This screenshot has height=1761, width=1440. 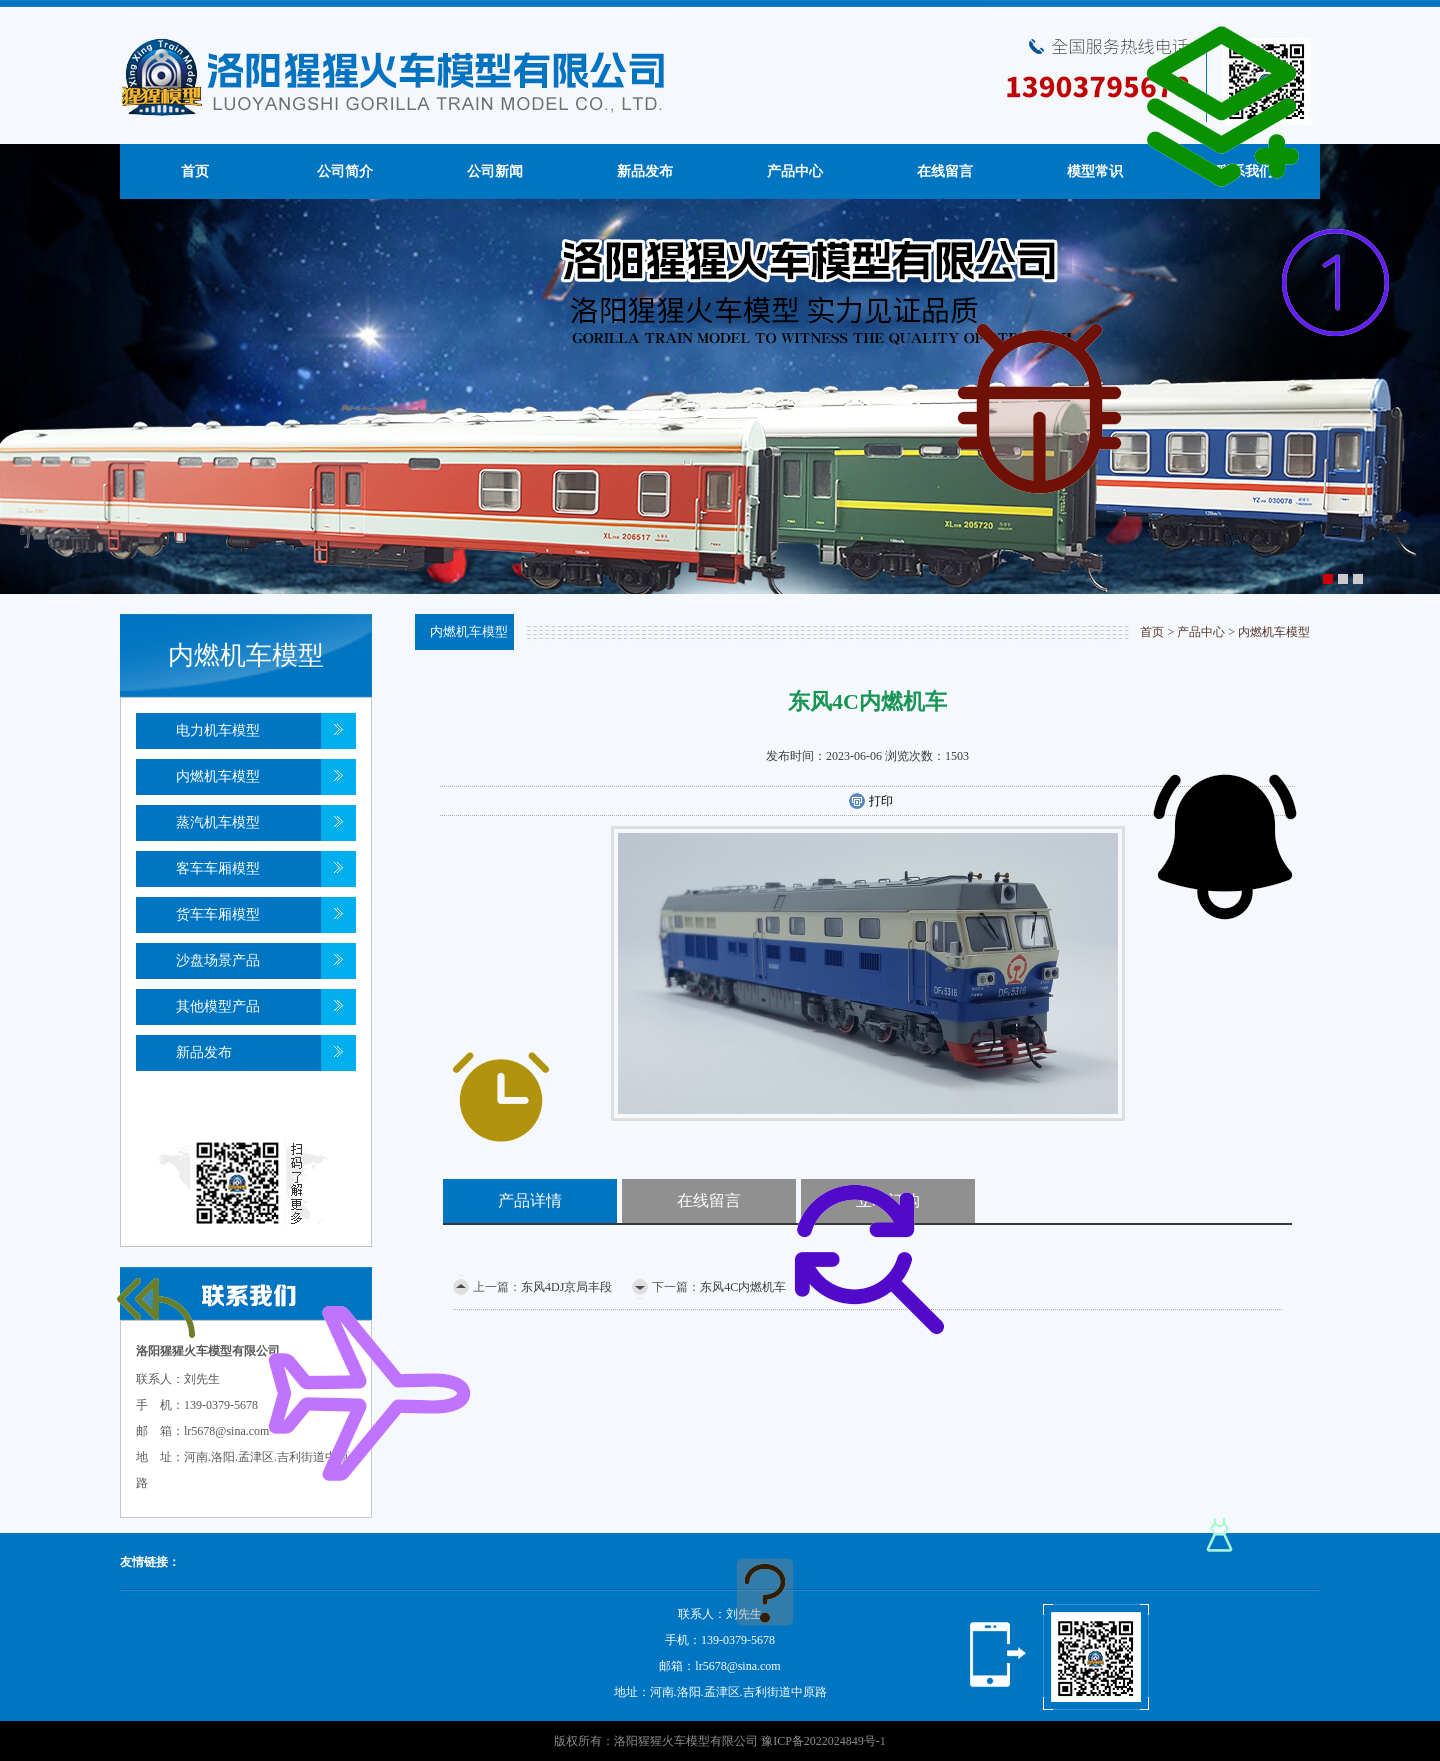 I want to click on add a new layer to the stack, so click(x=1221, y=106).